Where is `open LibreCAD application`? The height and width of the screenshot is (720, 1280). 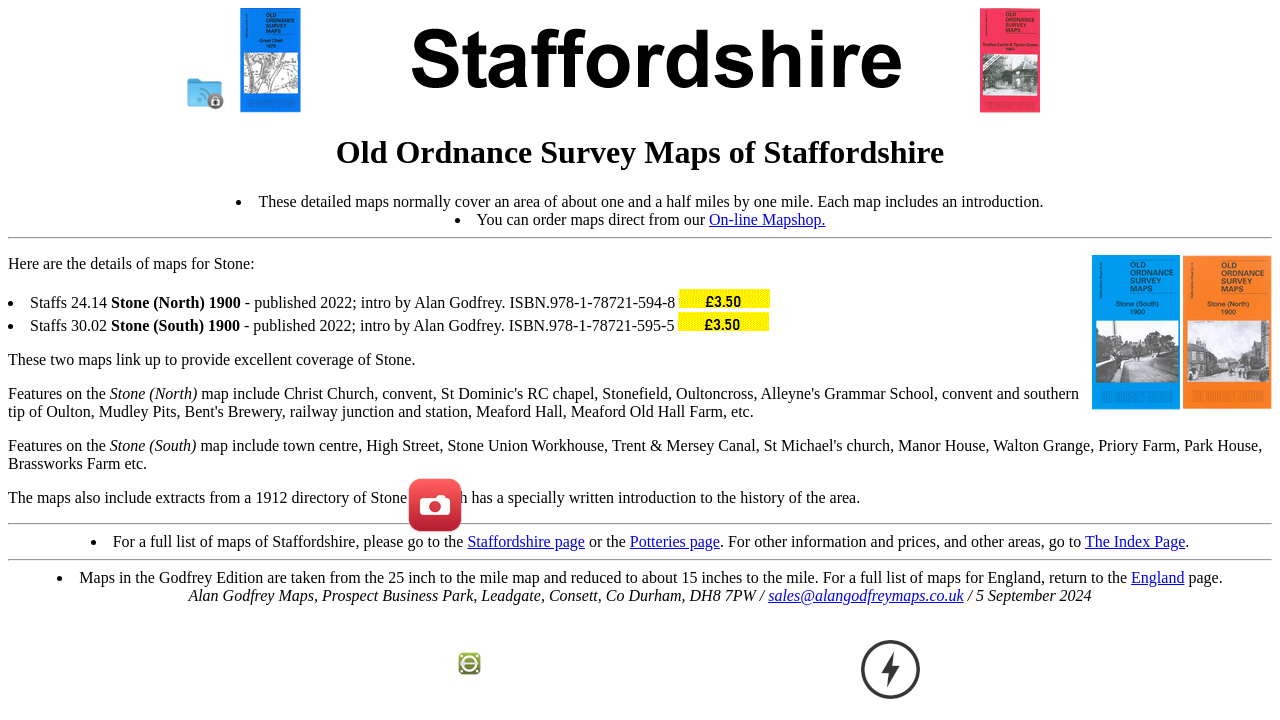
open LibreCAD application is located at coordinates (469, 663).